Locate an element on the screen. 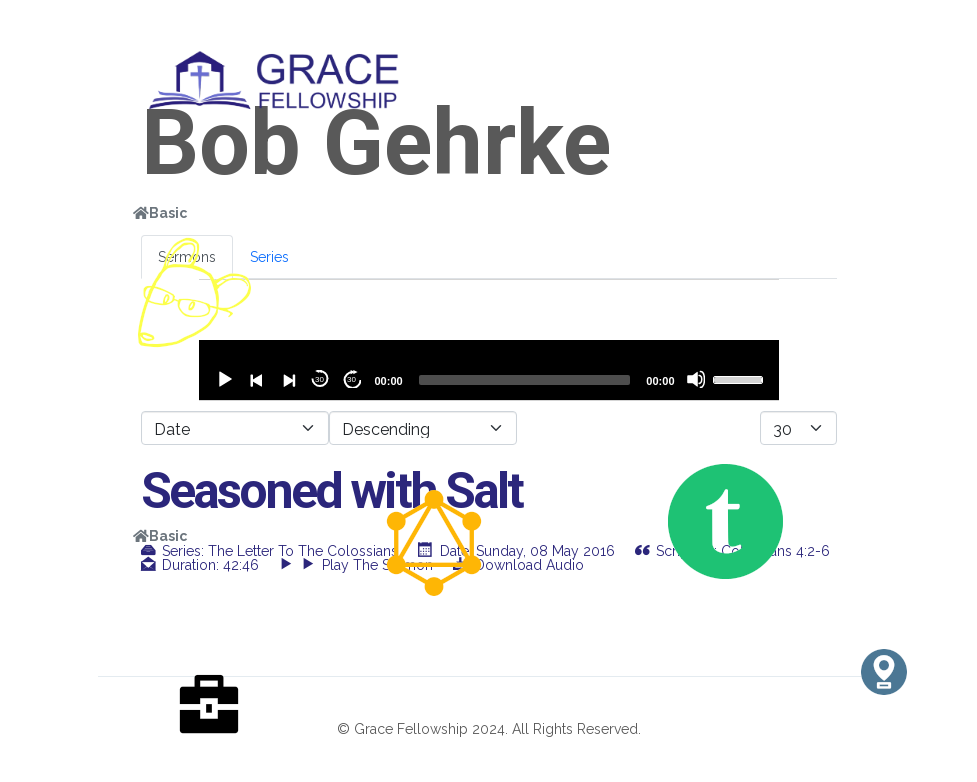 The image size is (977, 782). talend brand logo is located at coordinates (725, 521).